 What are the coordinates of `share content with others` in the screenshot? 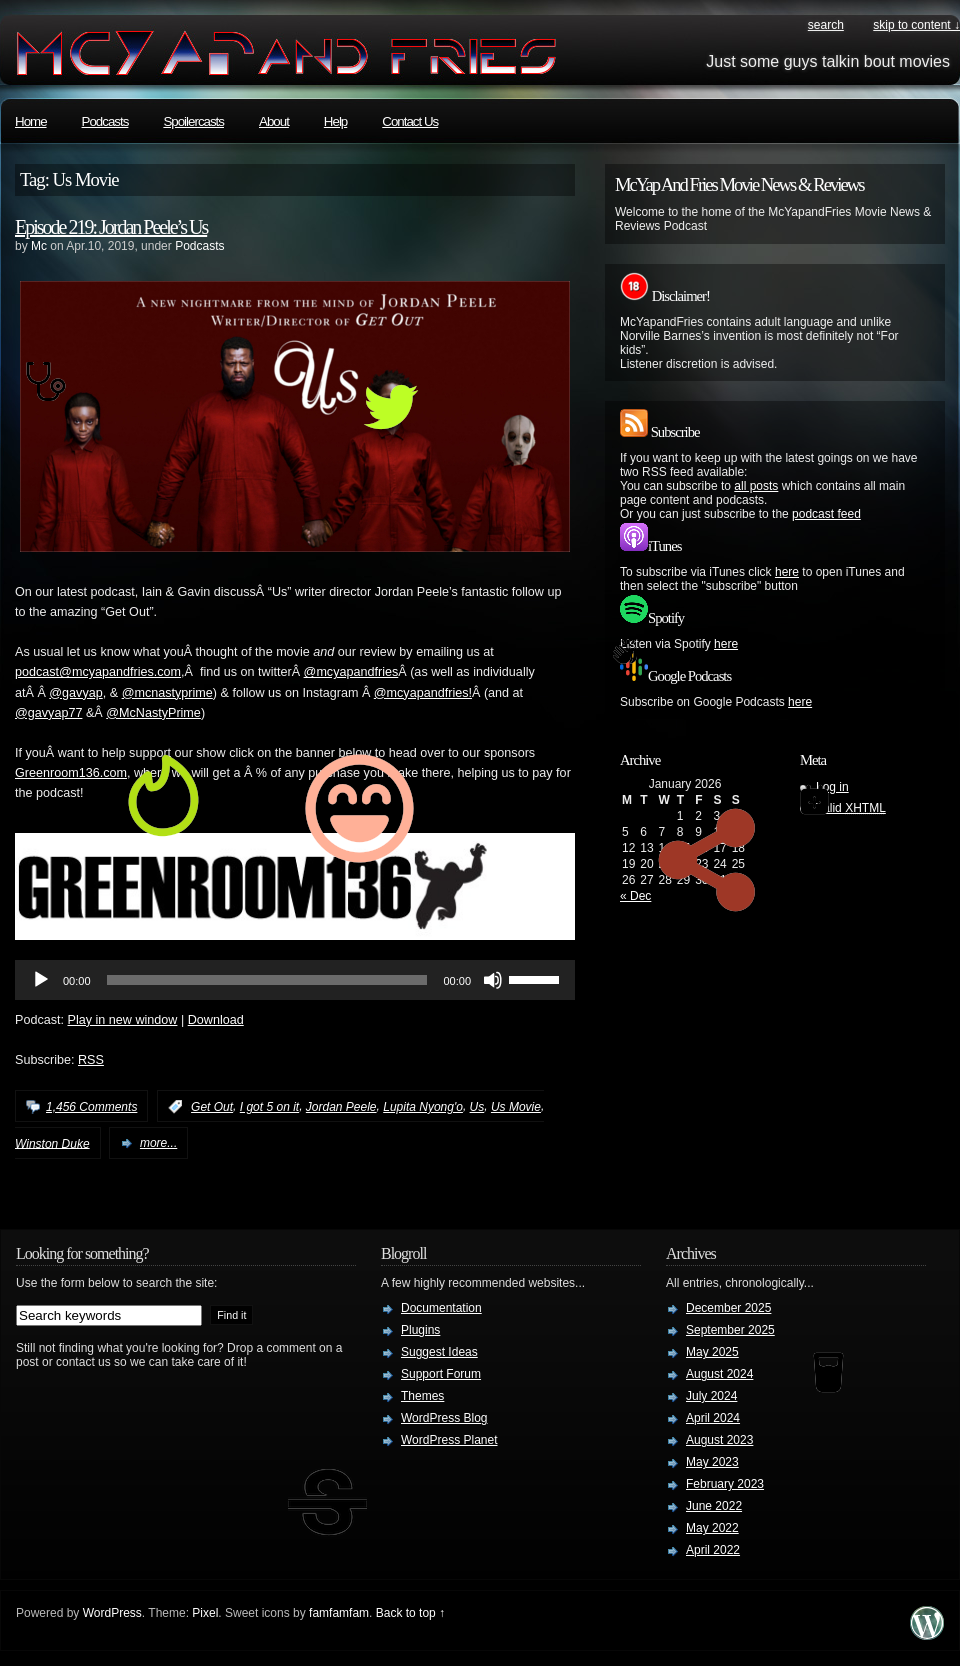 It's located at (710, 860).